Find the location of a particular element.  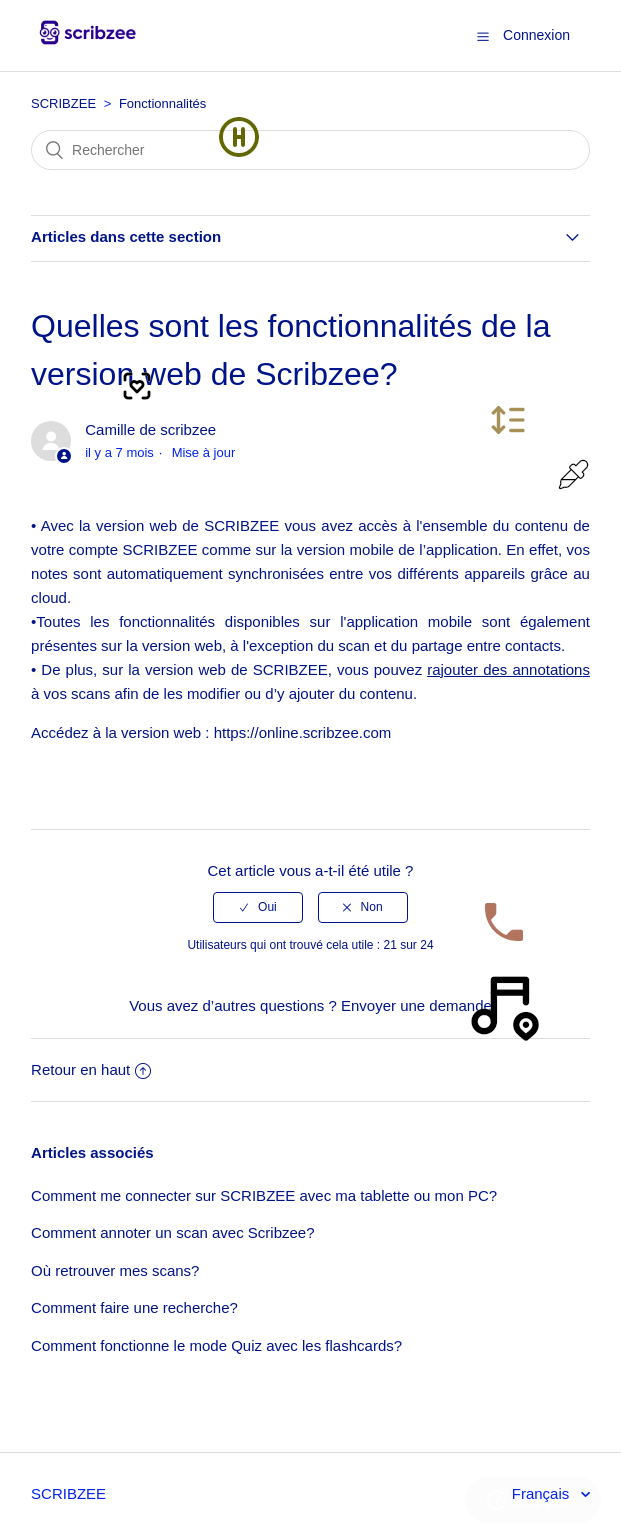

view music tagged with a location is located at coordinates (503, 1005).